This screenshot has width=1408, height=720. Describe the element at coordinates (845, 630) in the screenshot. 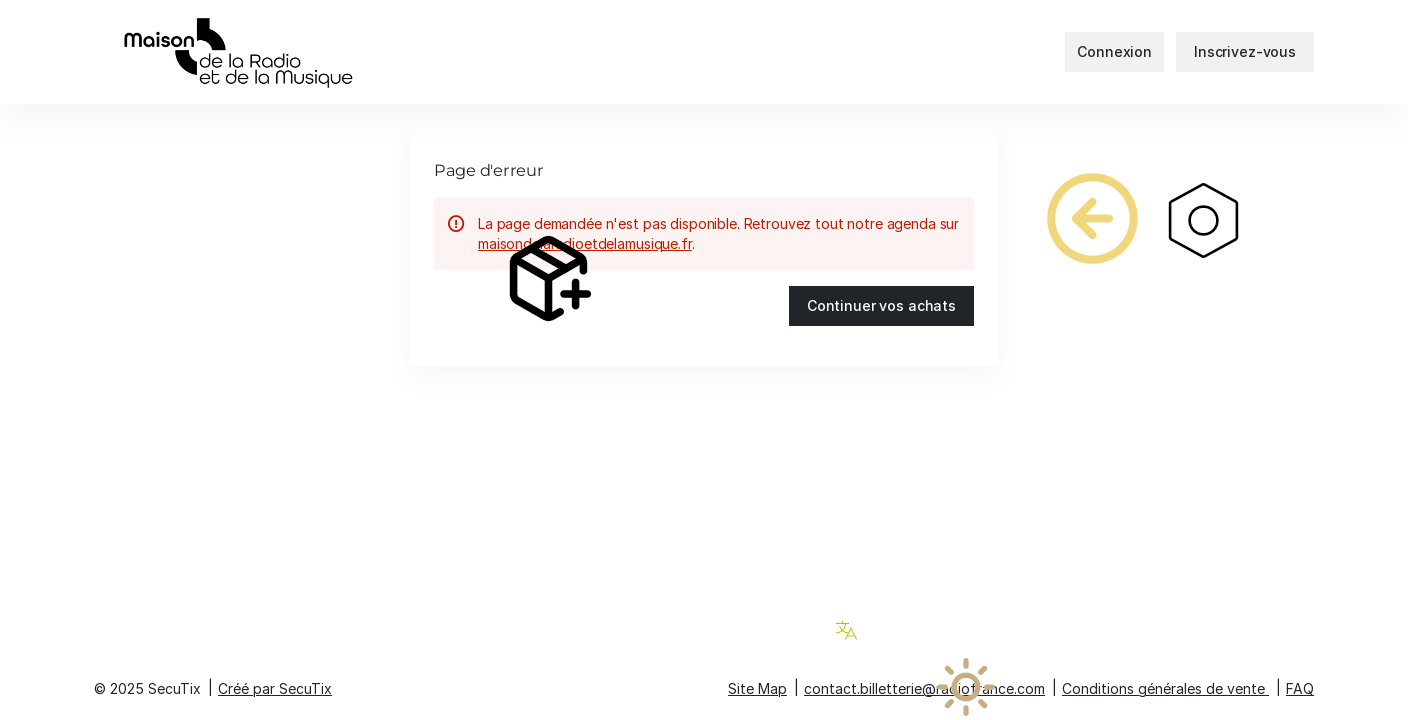

I see `translate text to another language` at that location.